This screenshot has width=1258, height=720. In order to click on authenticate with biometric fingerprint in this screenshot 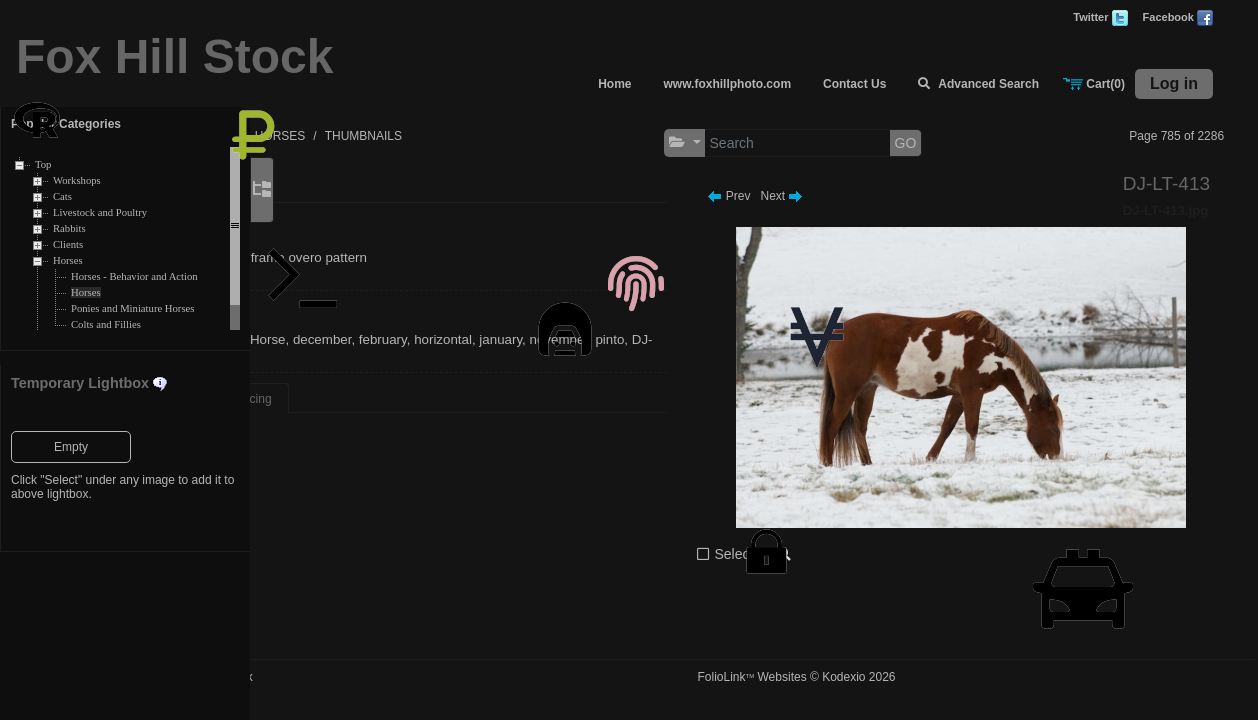, I will do `click(636, 284)`.